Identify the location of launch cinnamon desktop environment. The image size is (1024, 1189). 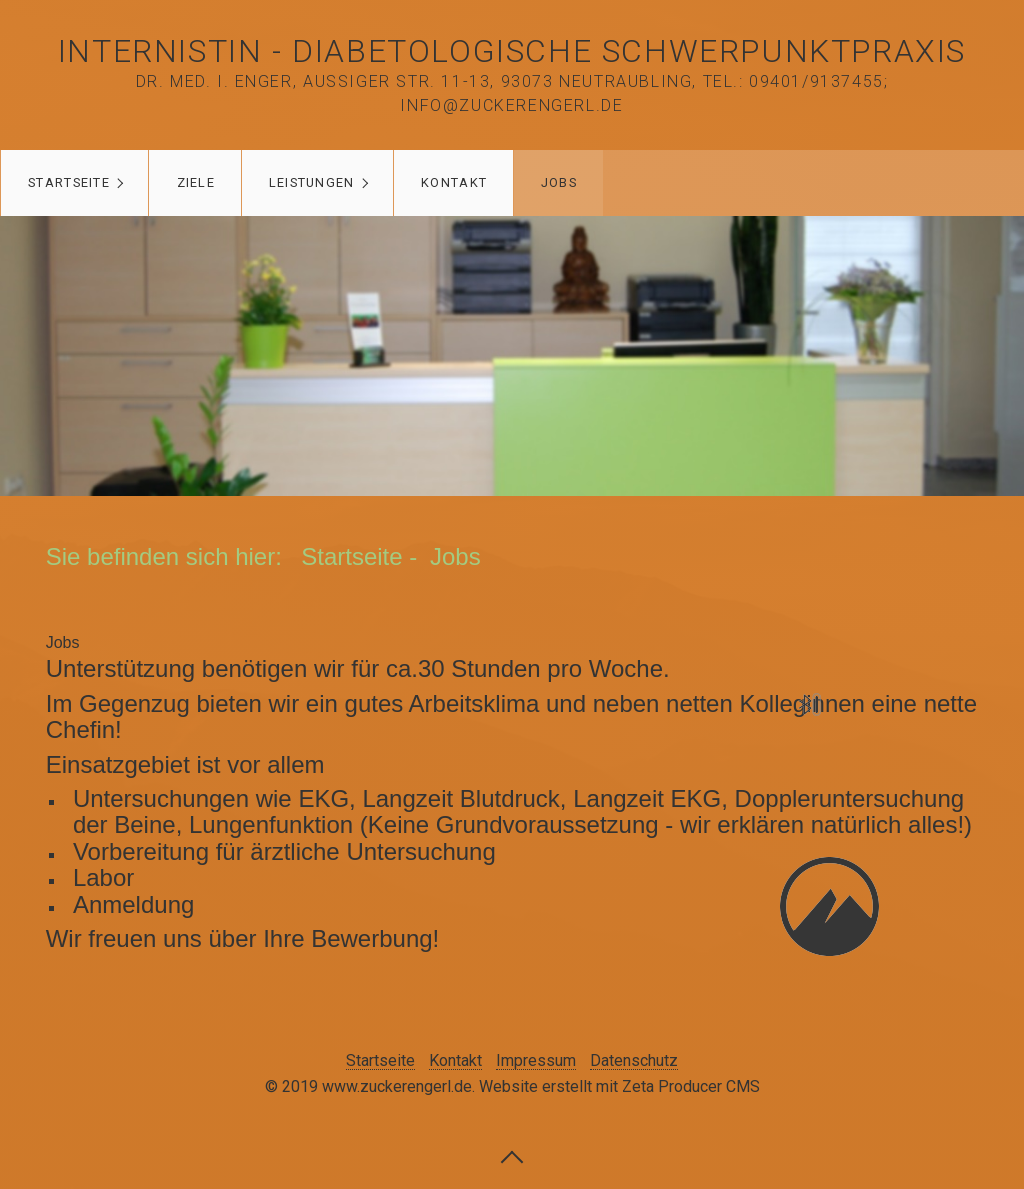
(829, 906).